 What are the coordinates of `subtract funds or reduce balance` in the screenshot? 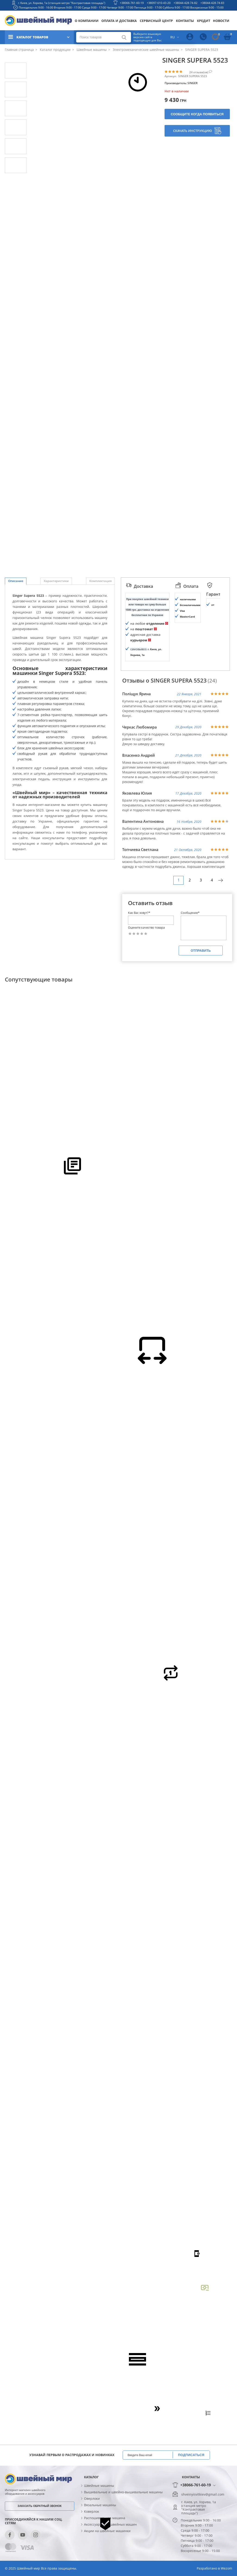 It's located at (205, 2287).